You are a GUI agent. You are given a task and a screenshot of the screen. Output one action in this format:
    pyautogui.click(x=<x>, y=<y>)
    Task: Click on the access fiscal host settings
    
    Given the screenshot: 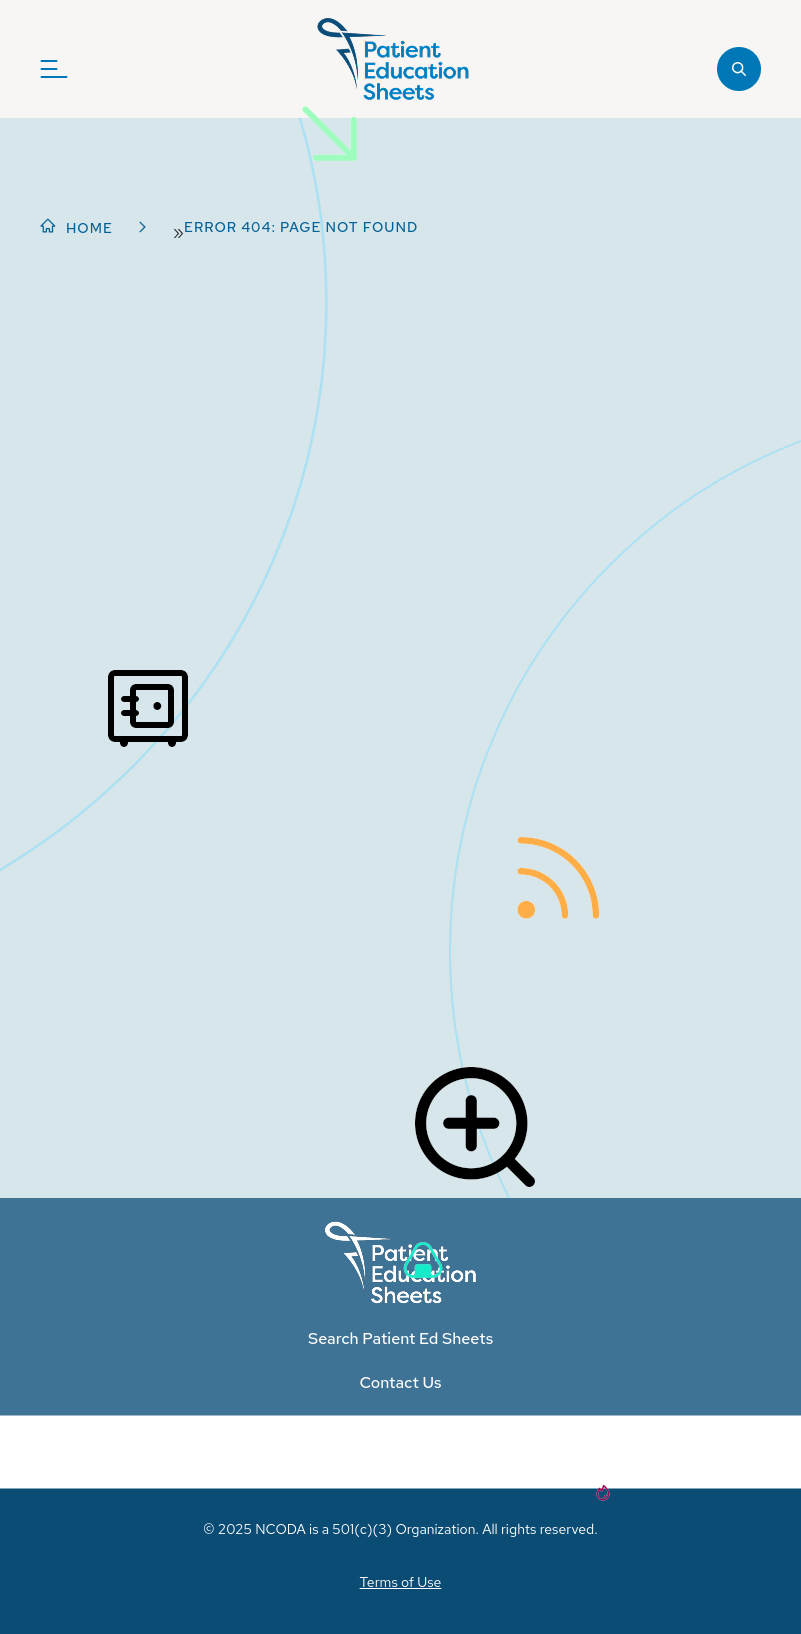 What is the action you would take?
    pyautogui.click(x=148, y=710)
    